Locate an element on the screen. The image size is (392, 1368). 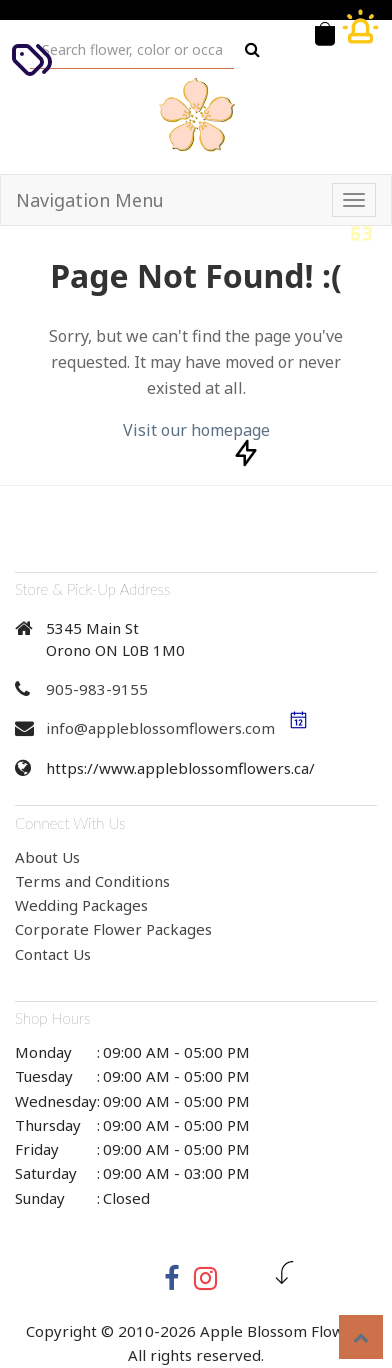
quick actions or shortcuts is located at coordinates (246, 453).